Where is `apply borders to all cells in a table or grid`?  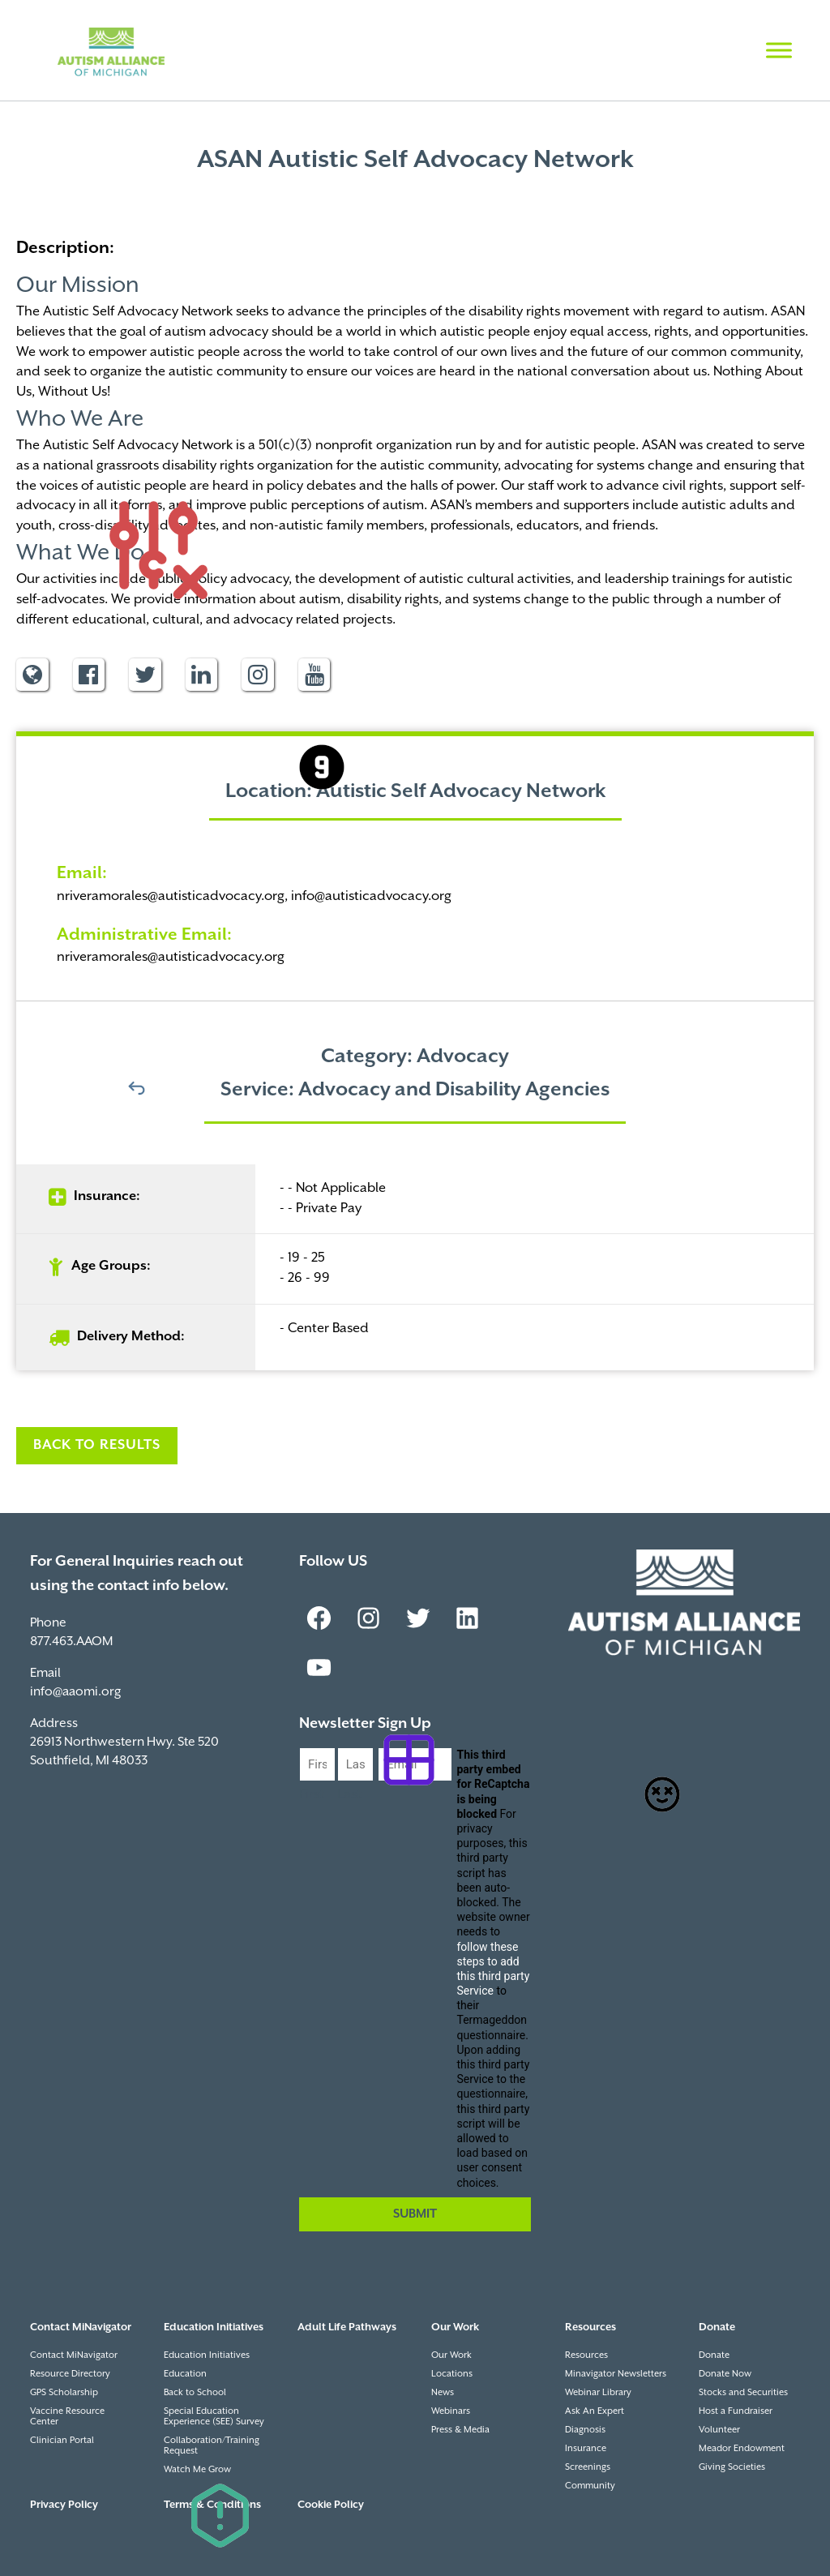 apply borders to all cells in a table or grid is located at coordinates (409, 1759).